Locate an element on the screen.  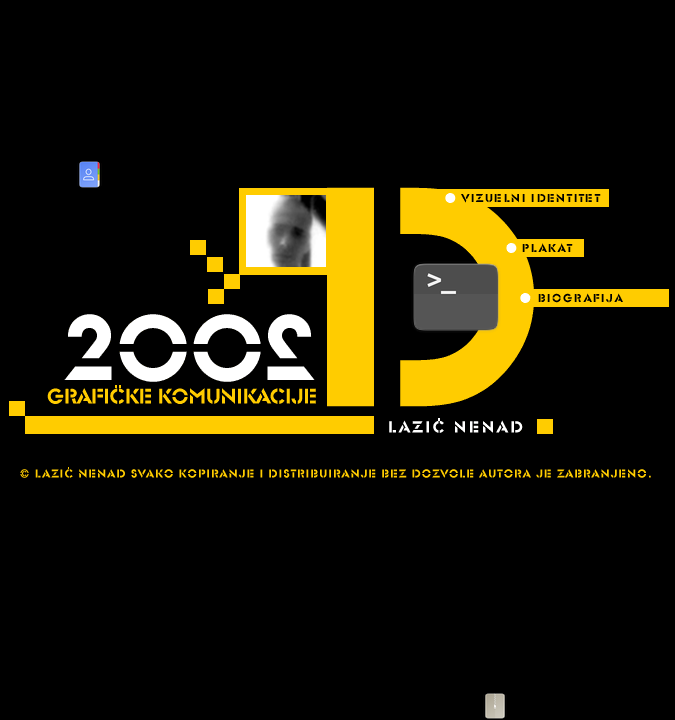
open the terminal application is located at coordinates (456, 297).